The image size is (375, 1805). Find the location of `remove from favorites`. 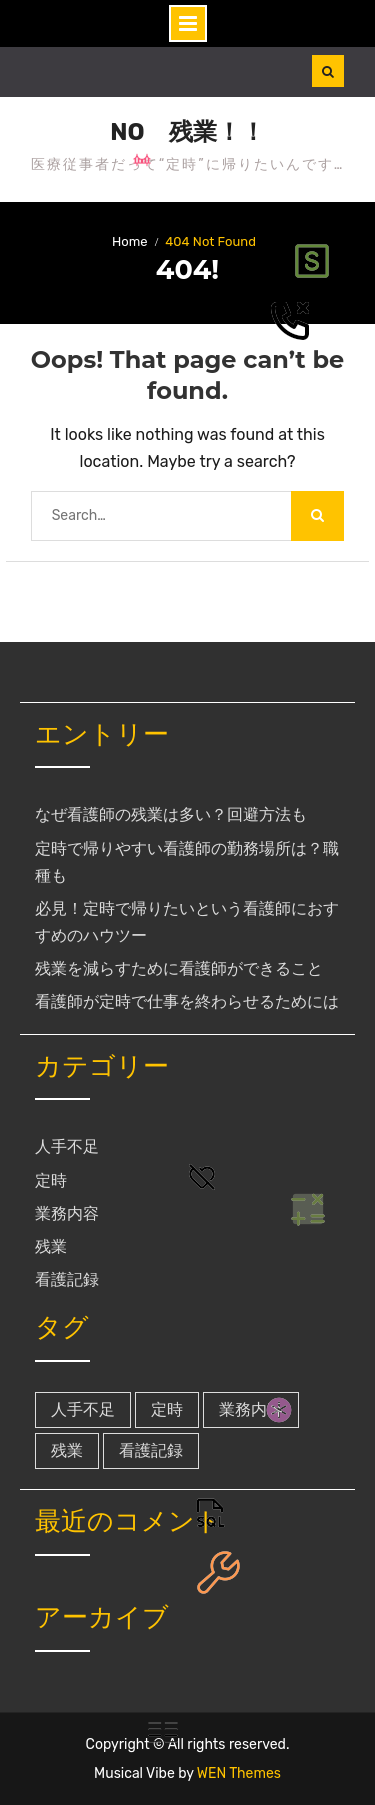

remove from favorites is located at coordinates (202, 1177).